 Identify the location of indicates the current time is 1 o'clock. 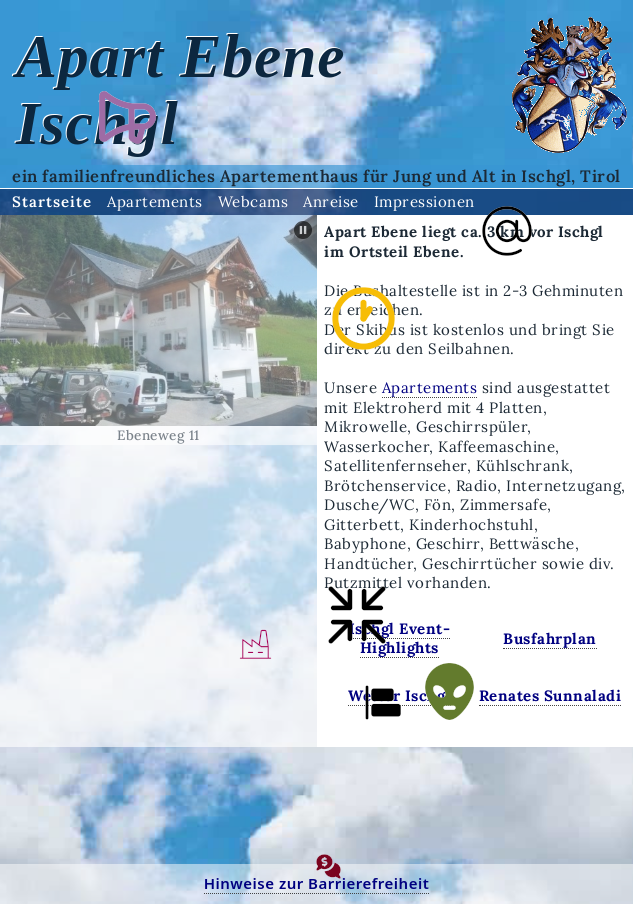
(363, 318).